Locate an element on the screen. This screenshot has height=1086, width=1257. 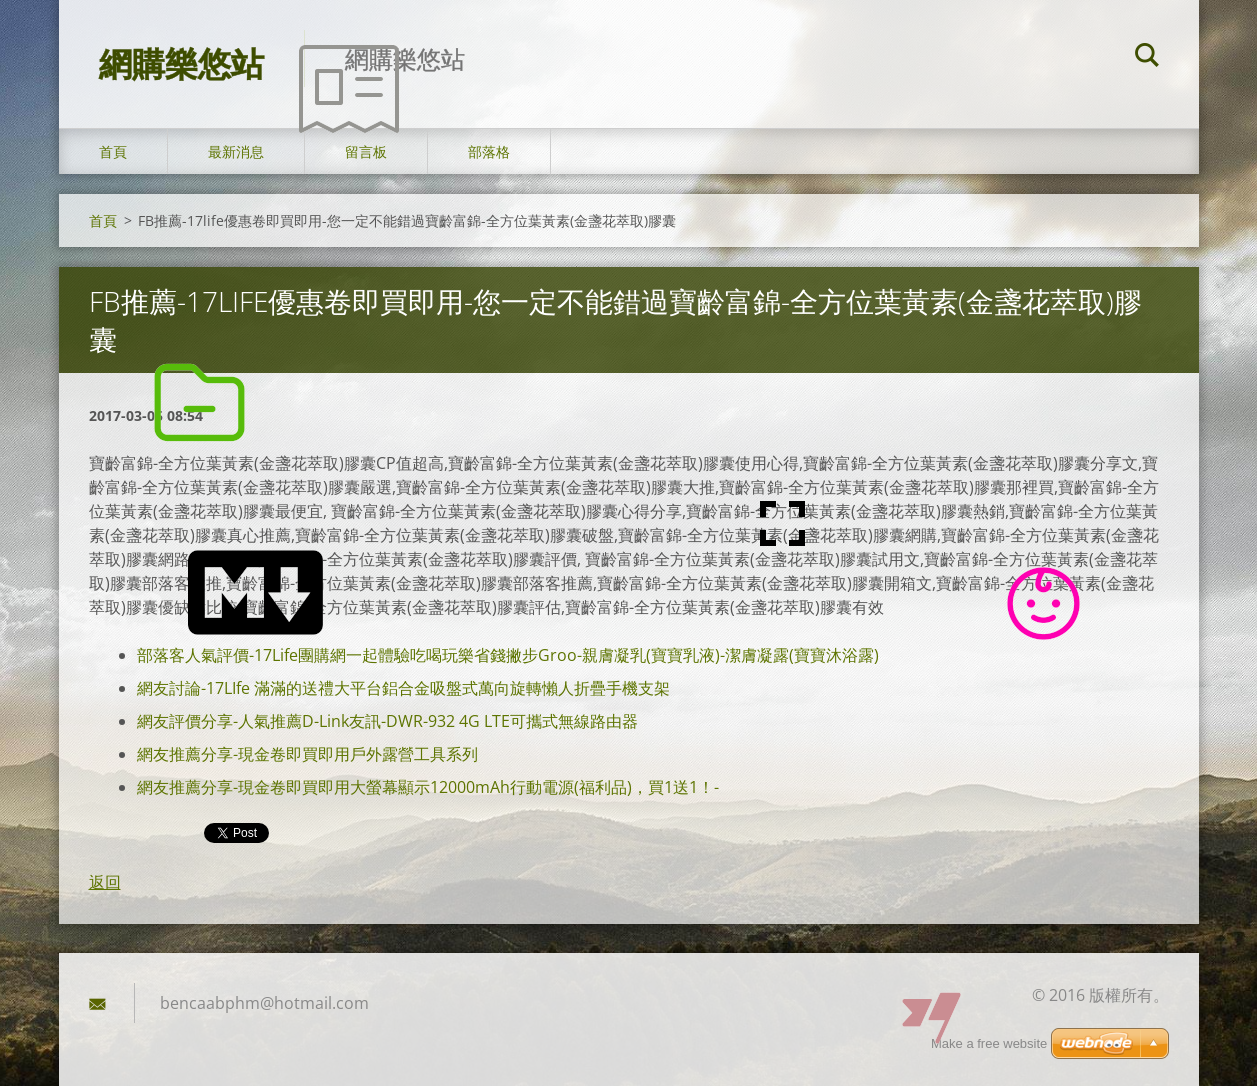
view news articles or press clippings is located at coordinates (349, 87).